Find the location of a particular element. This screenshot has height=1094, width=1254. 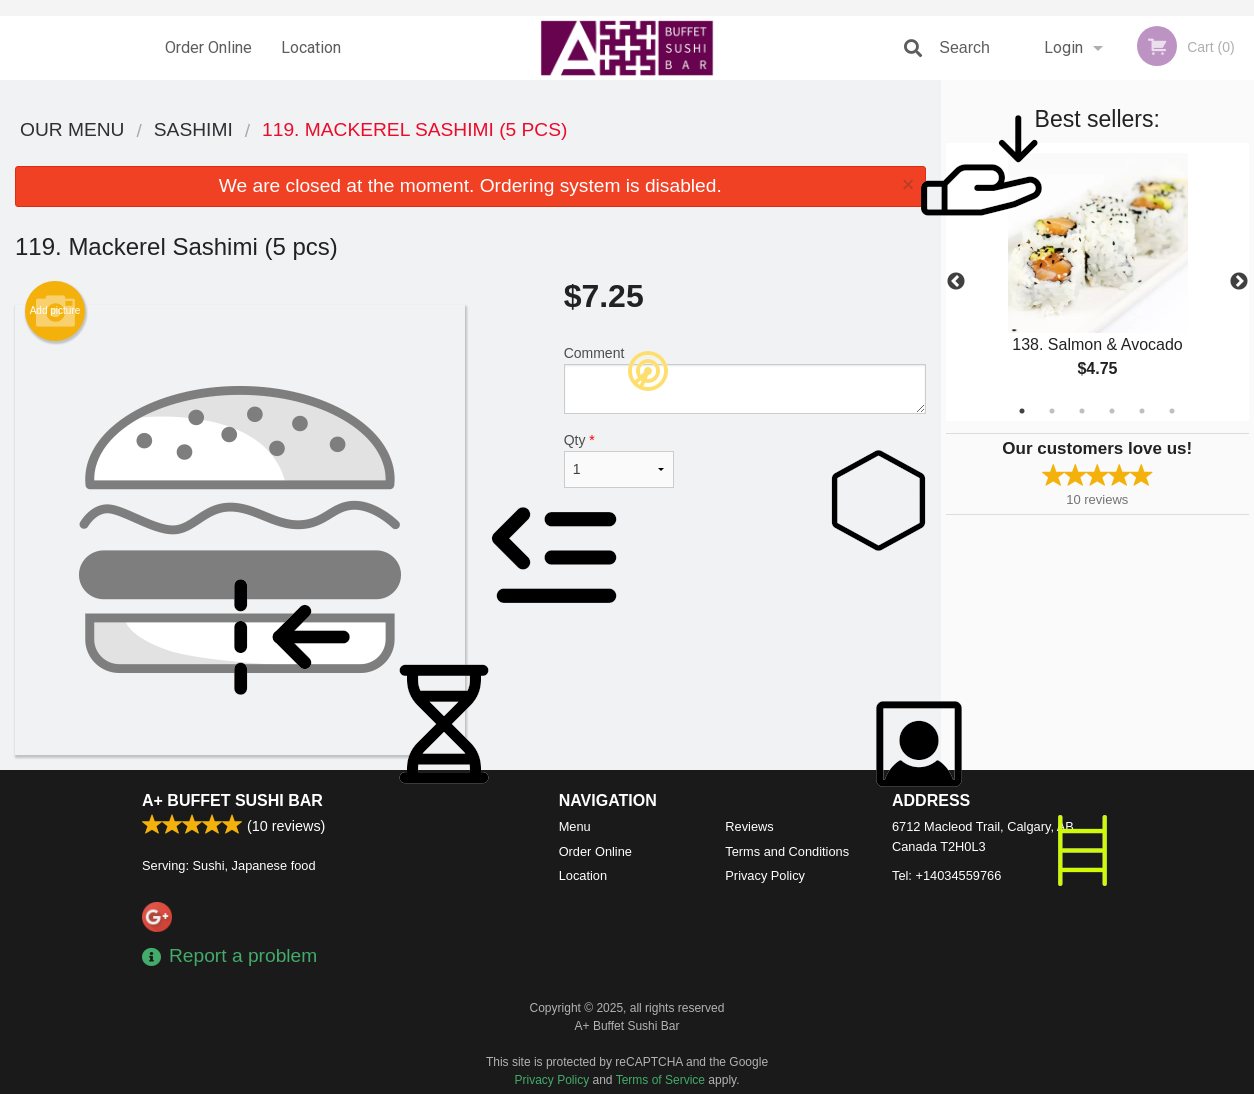

receive or accept an incoming item is located at coordinates (985, 171).